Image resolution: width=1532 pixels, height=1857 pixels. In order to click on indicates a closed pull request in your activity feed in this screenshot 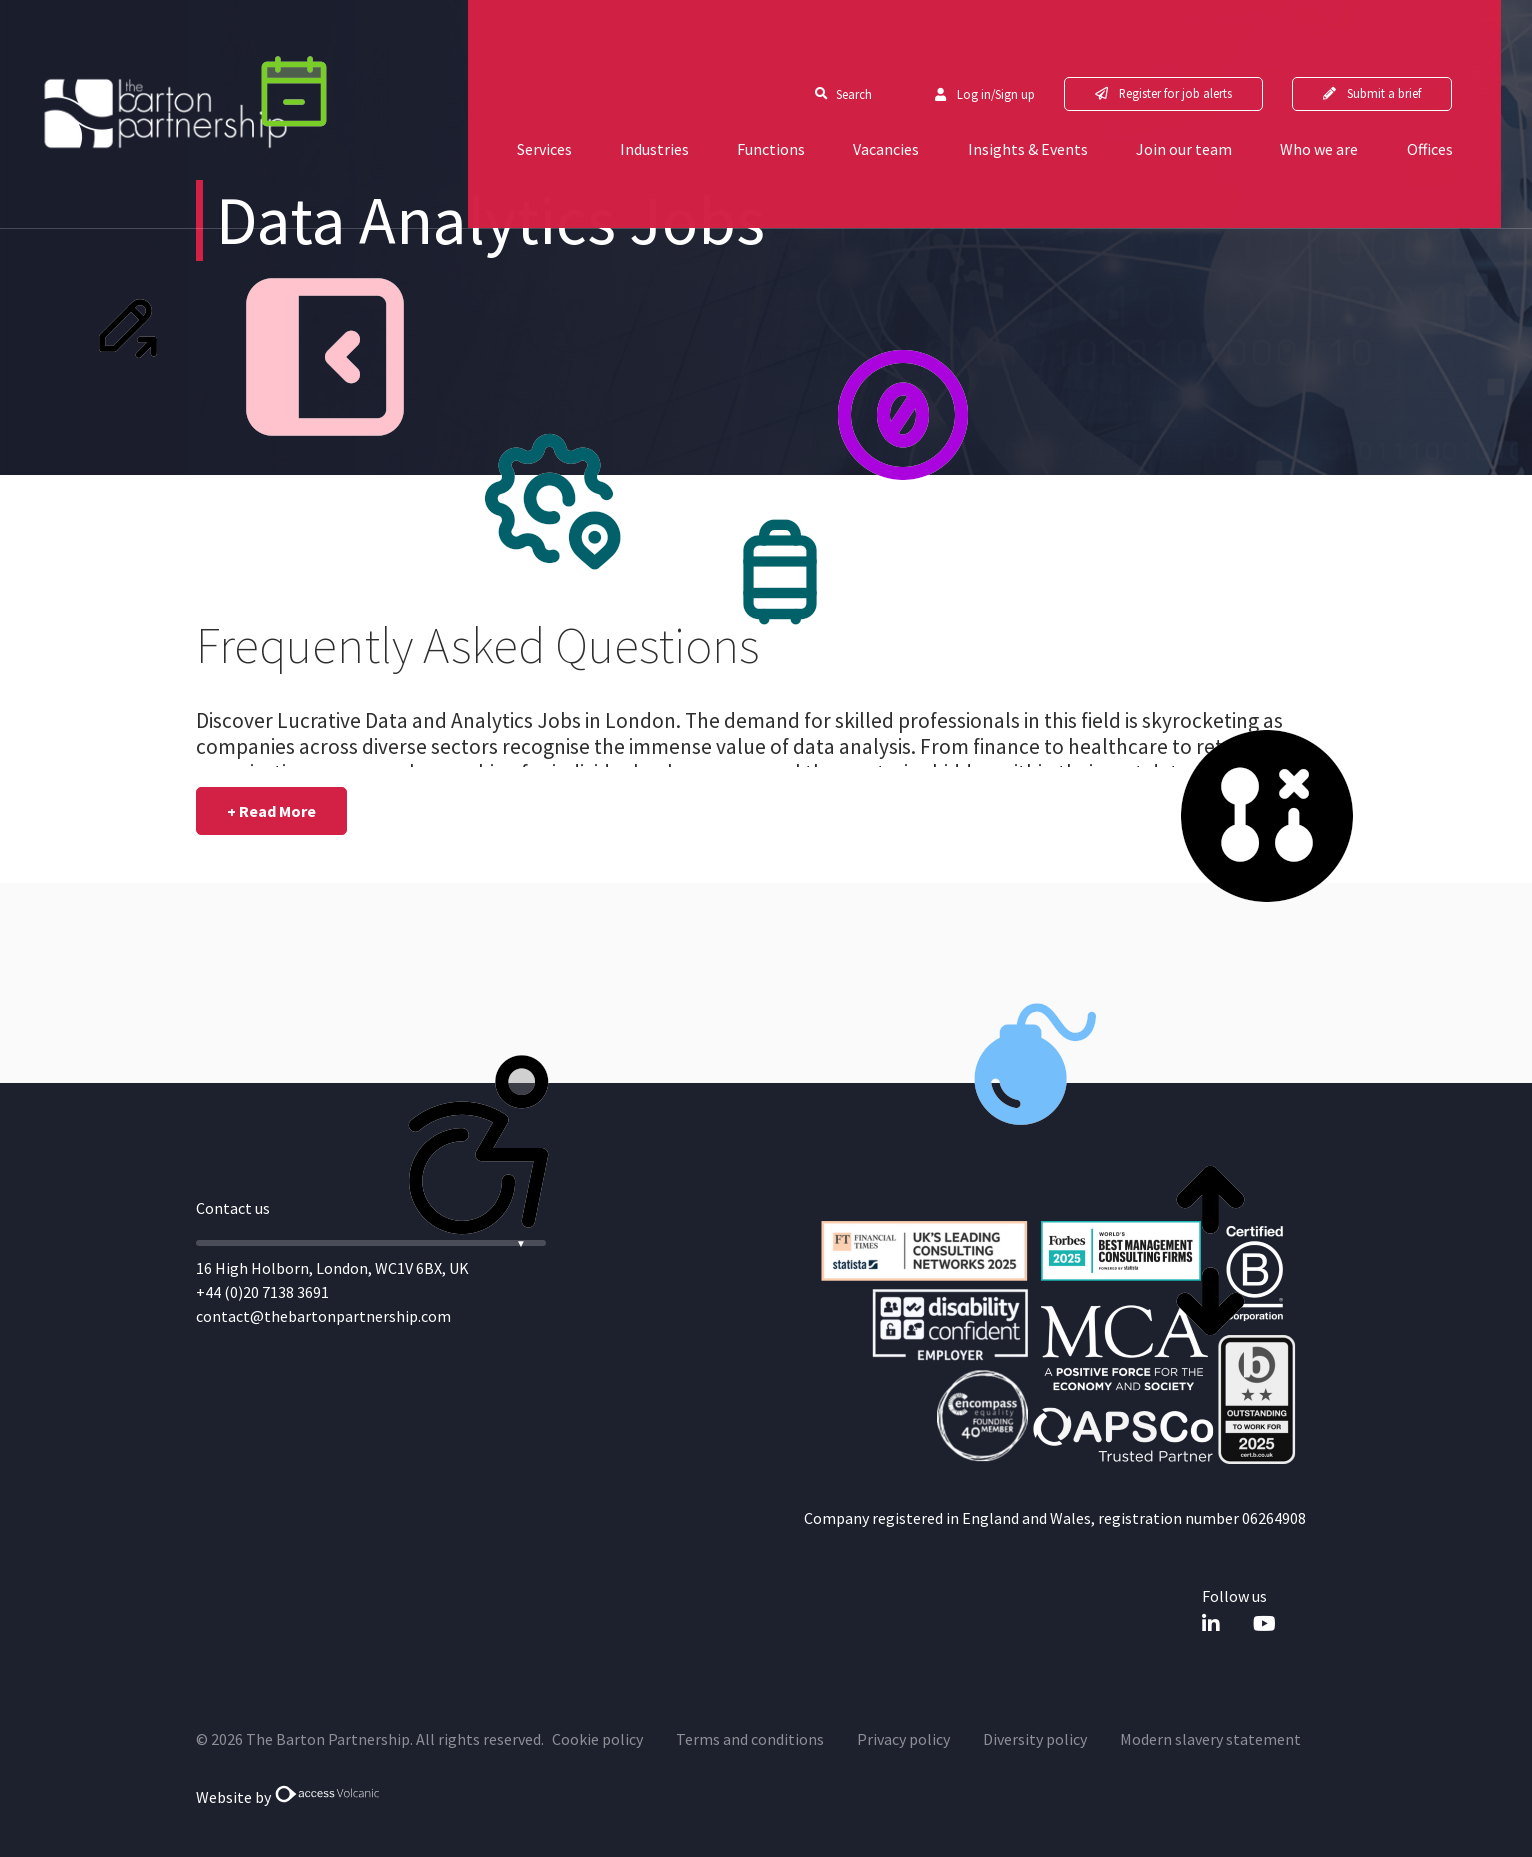, I will do `click(1267, 816)`.